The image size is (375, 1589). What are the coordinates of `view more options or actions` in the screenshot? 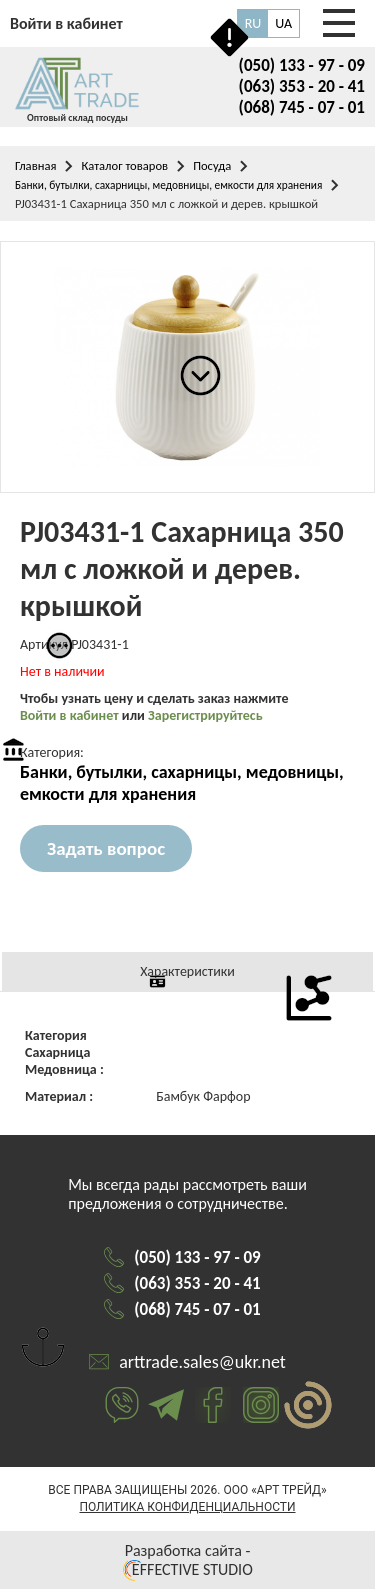 It's located at (59, 645).